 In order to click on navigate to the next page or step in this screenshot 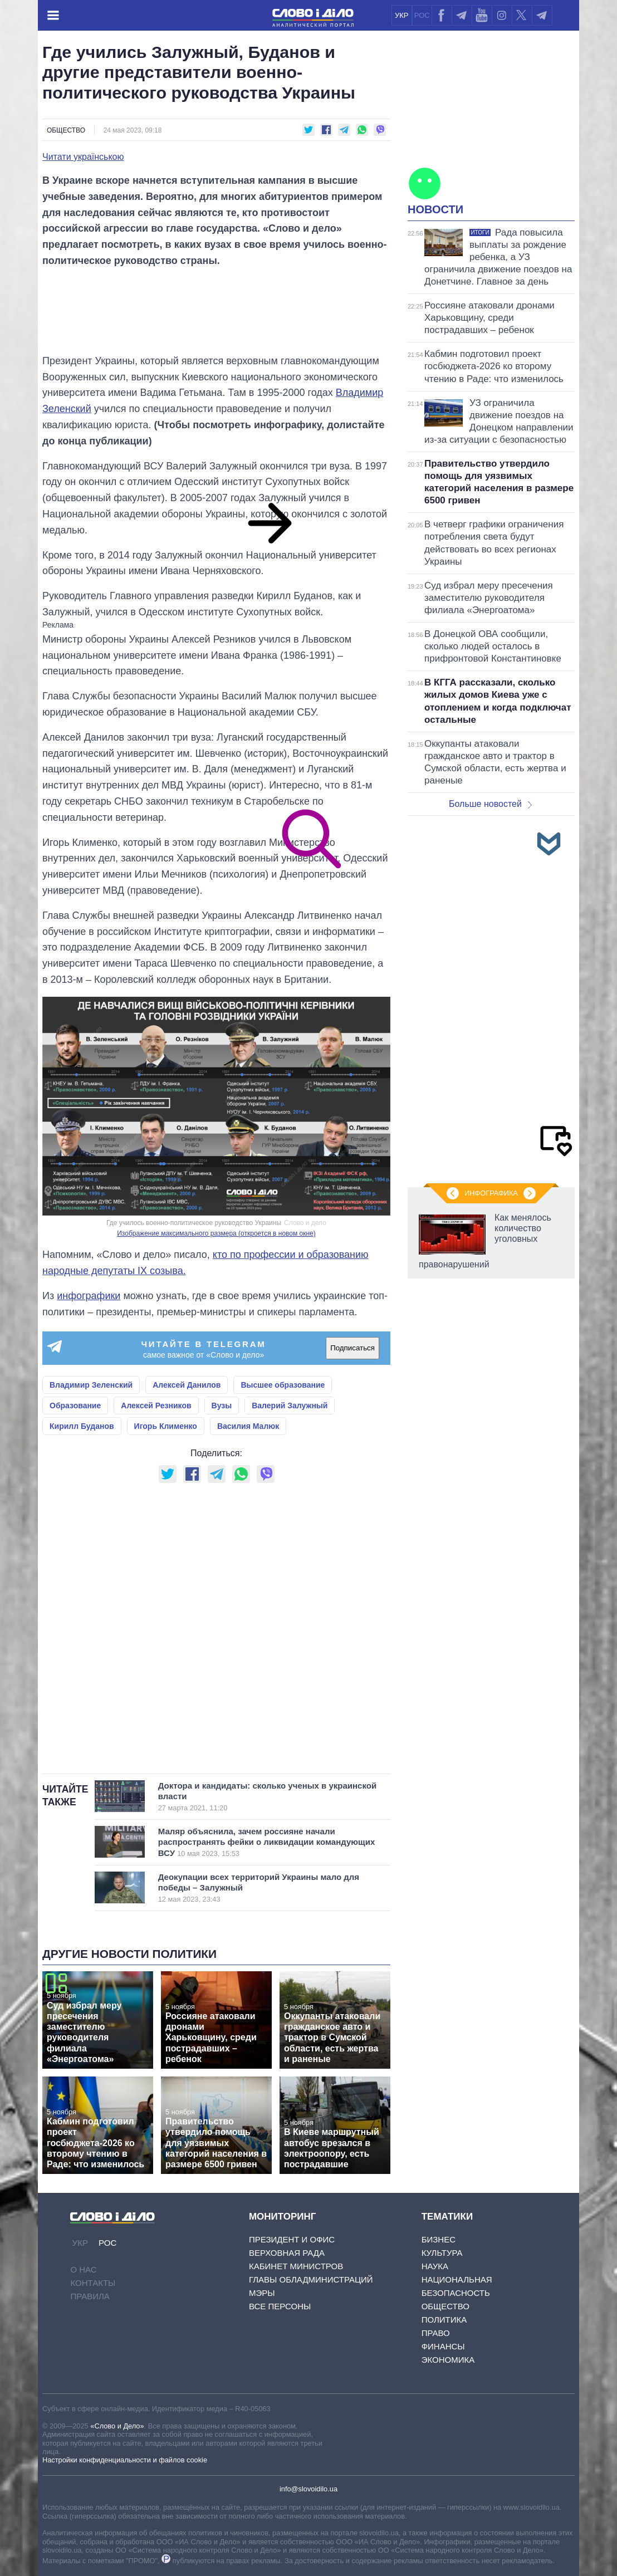, I will do `click(270, 523)`.